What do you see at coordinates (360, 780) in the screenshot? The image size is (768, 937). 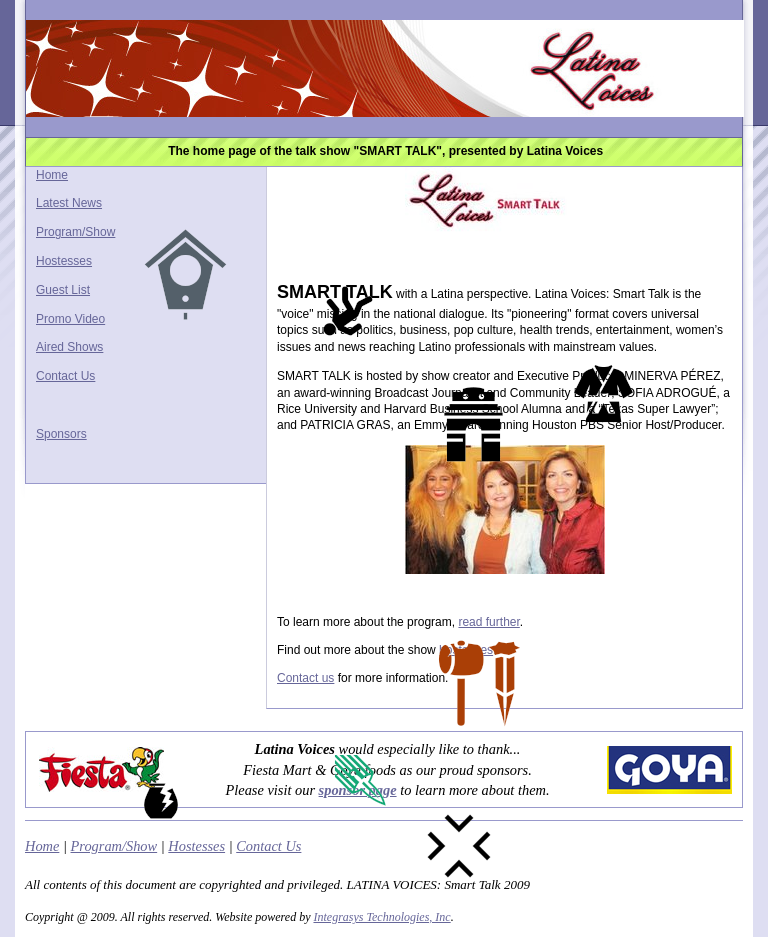 I see `equip a diving dagger weapon` at bounding box center [360, 780].